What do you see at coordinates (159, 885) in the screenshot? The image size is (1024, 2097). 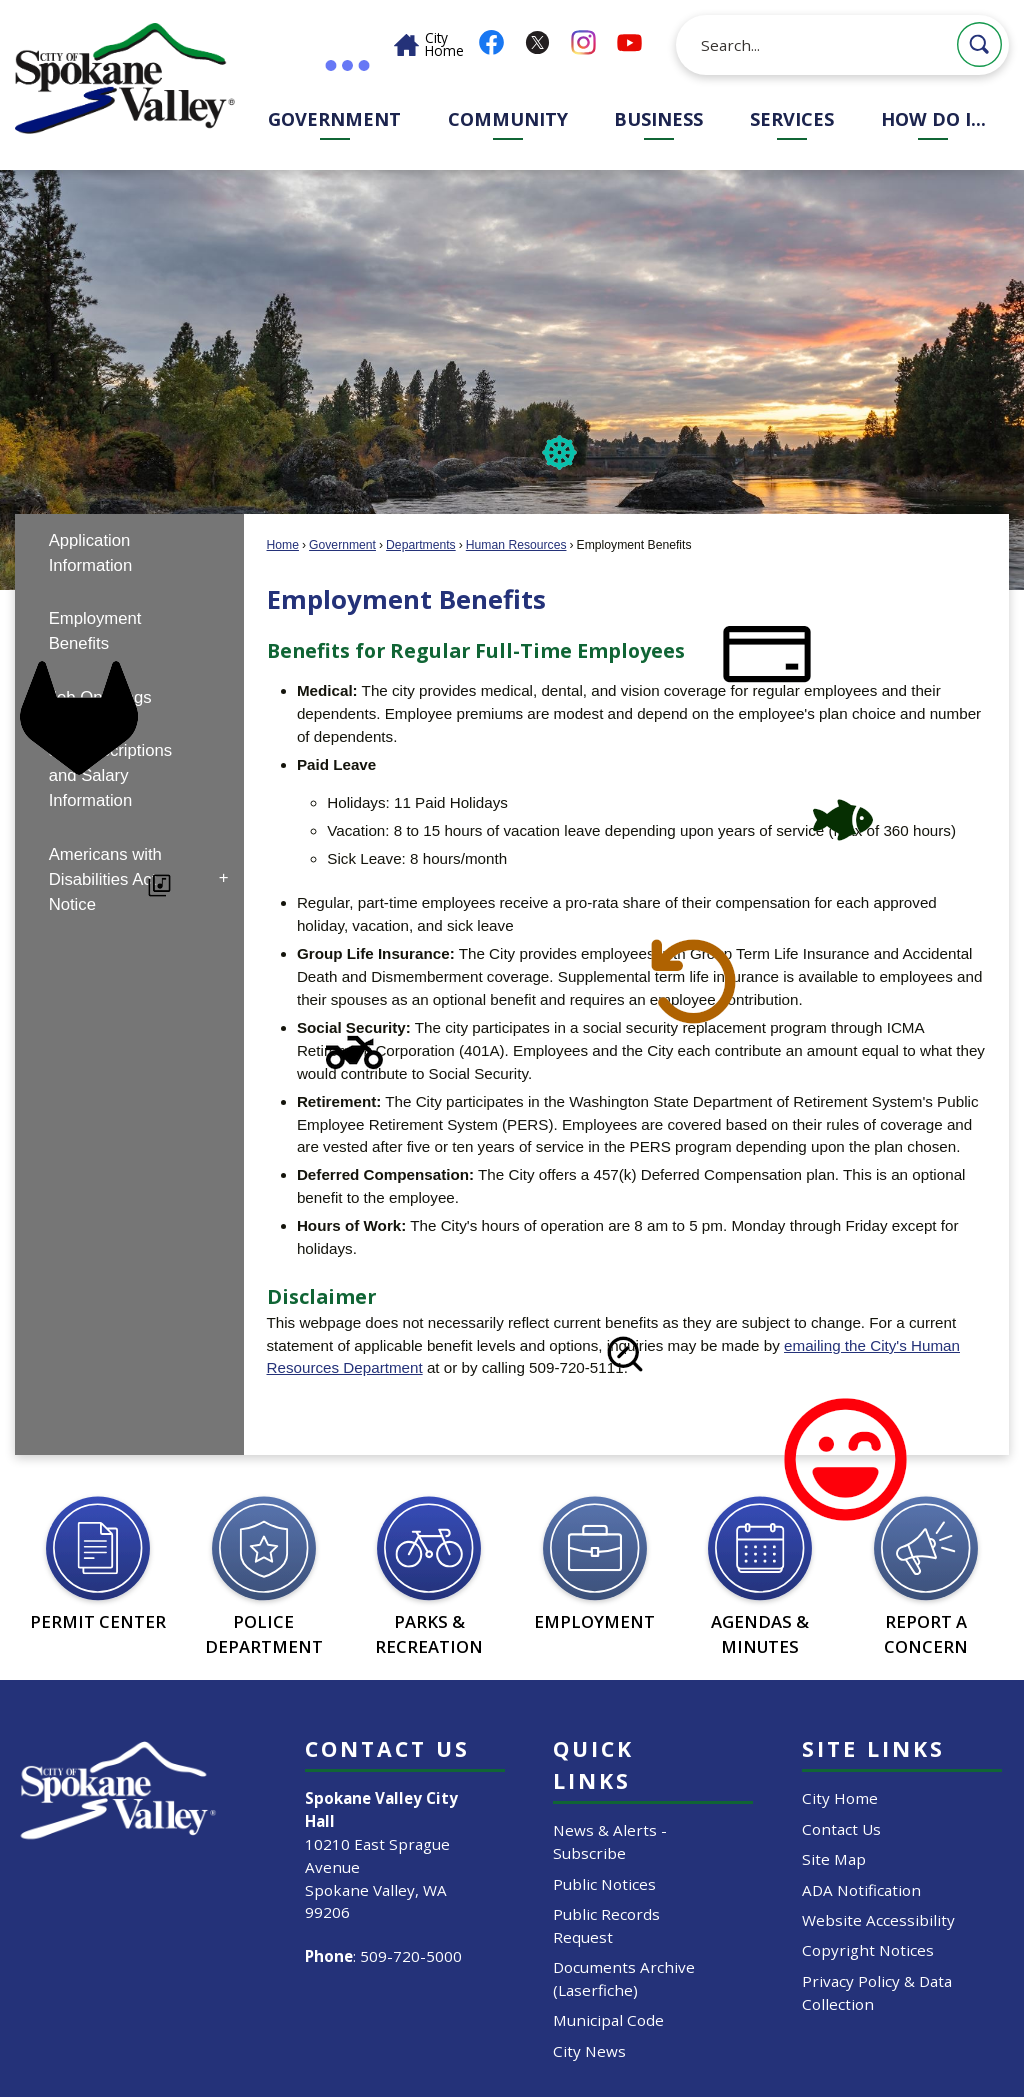 I see `access your music library` at bounding box center [159, 885].